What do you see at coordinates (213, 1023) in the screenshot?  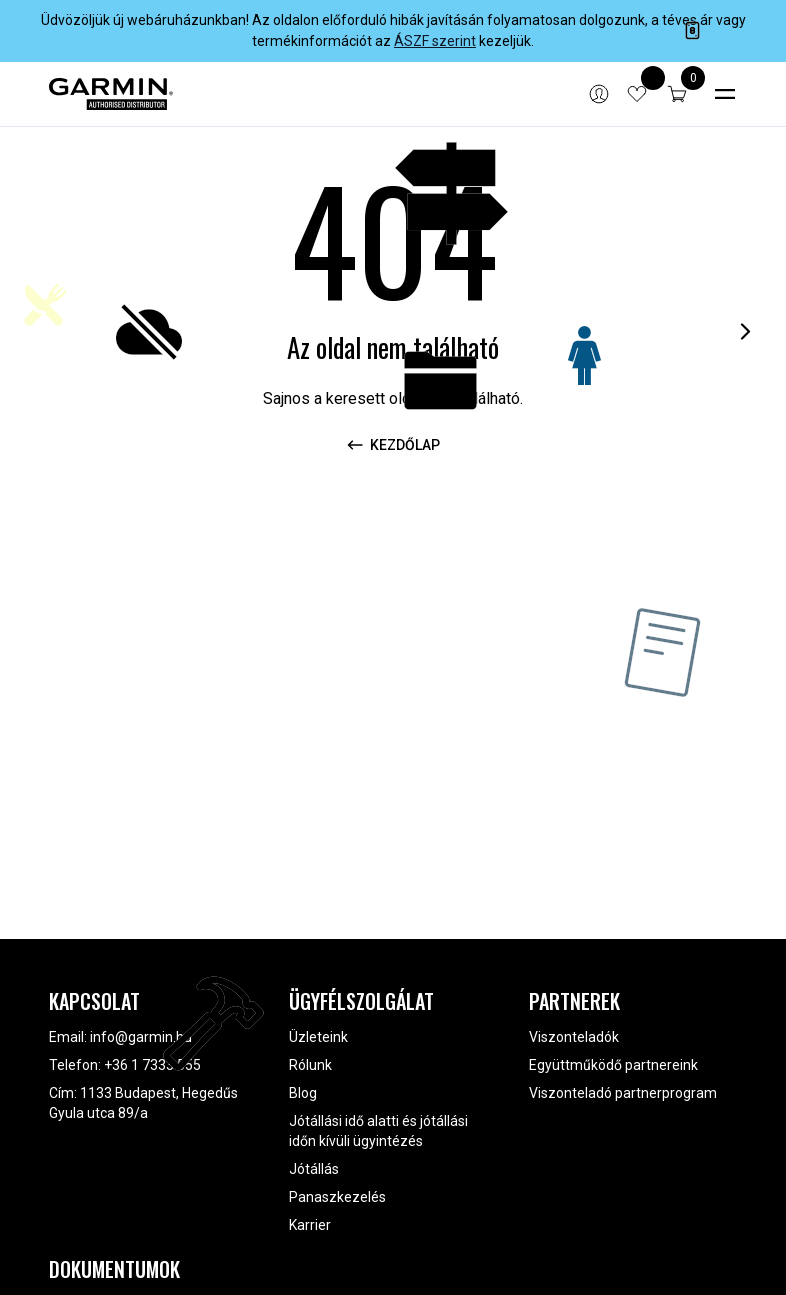 I see `access build or developer tools` at bounding box center [213, 1023].